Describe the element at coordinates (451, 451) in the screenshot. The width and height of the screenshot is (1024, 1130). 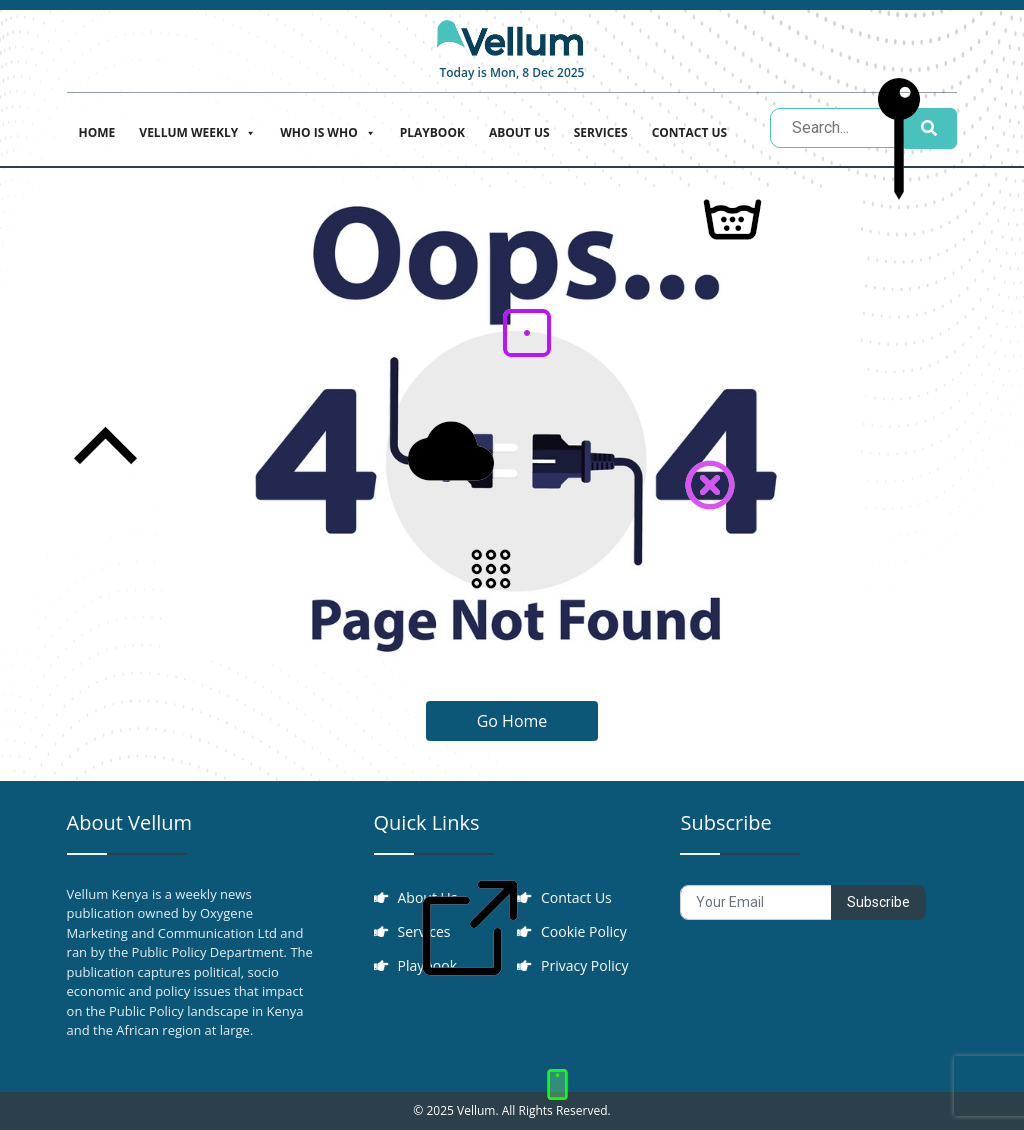
I see `access cloud storage` at that location.